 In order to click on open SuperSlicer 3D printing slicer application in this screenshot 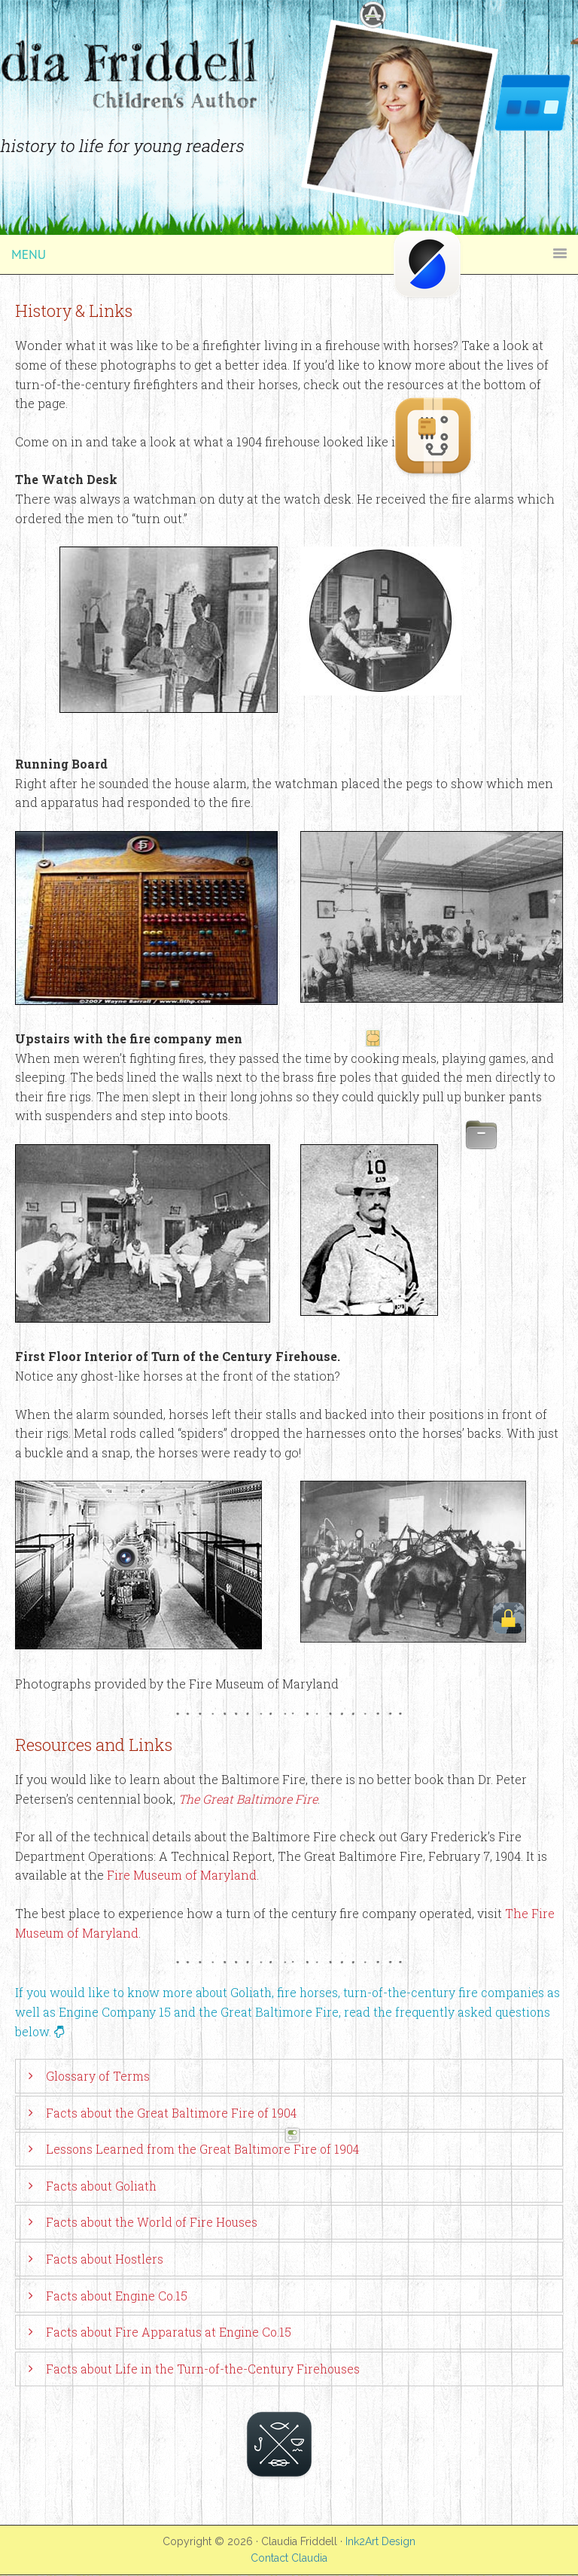, I will do `click(427, 263)`.